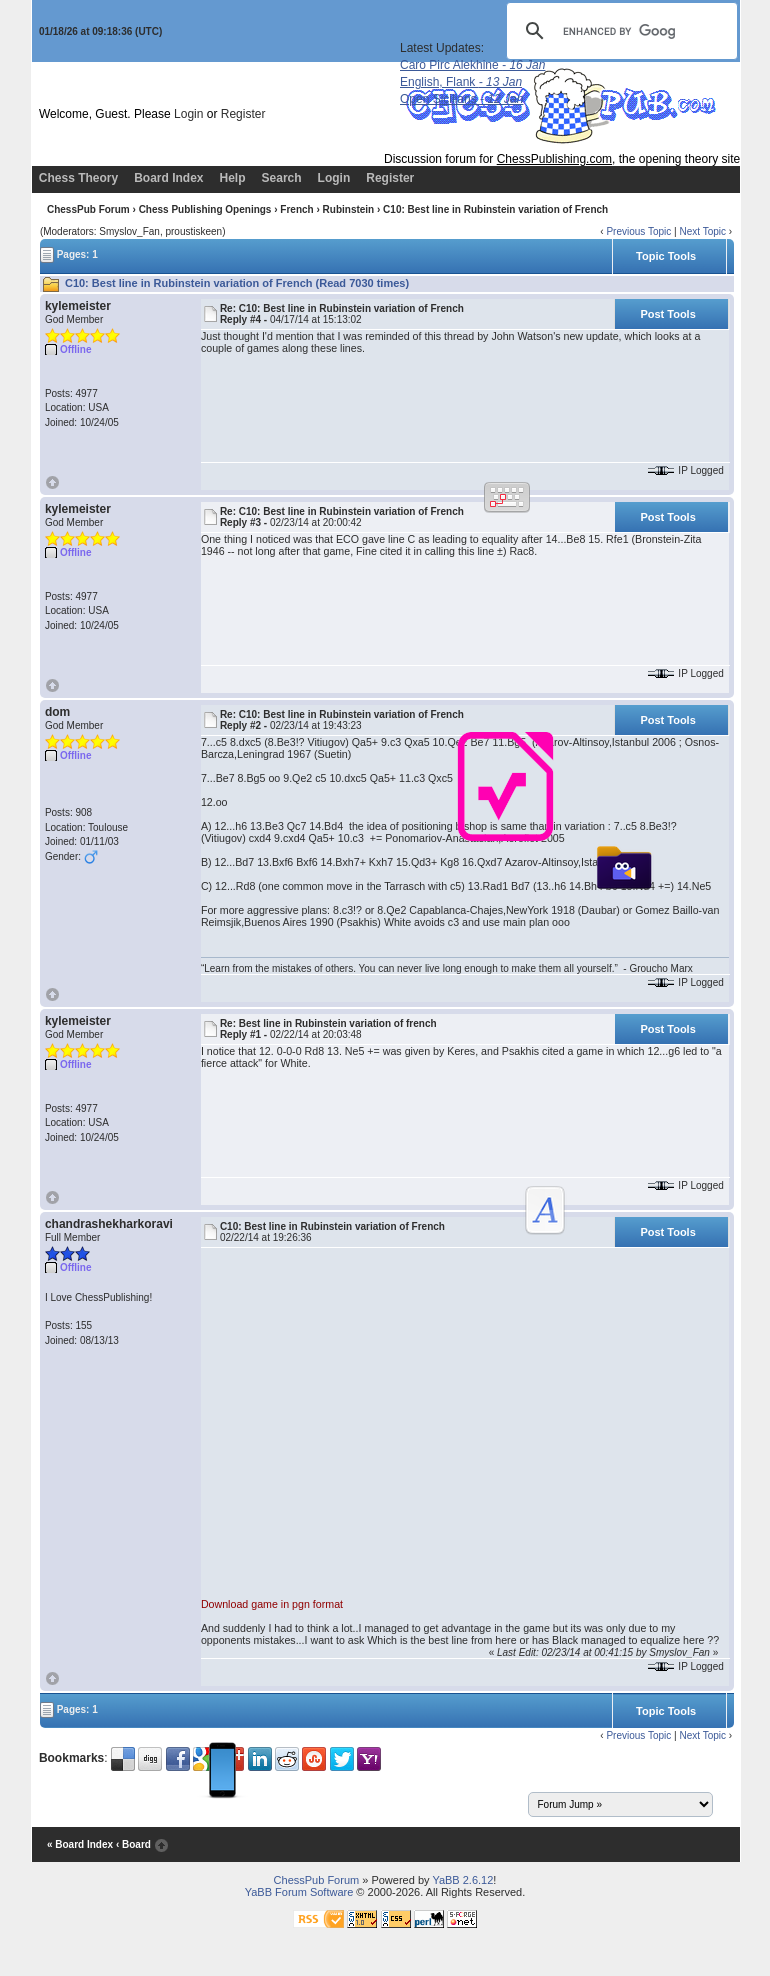 This screenshot has width=770, height=1976. Describe the element at coordinates (507, 497) in the screenshot. I see `configure keyboard shortcuts` at that location.